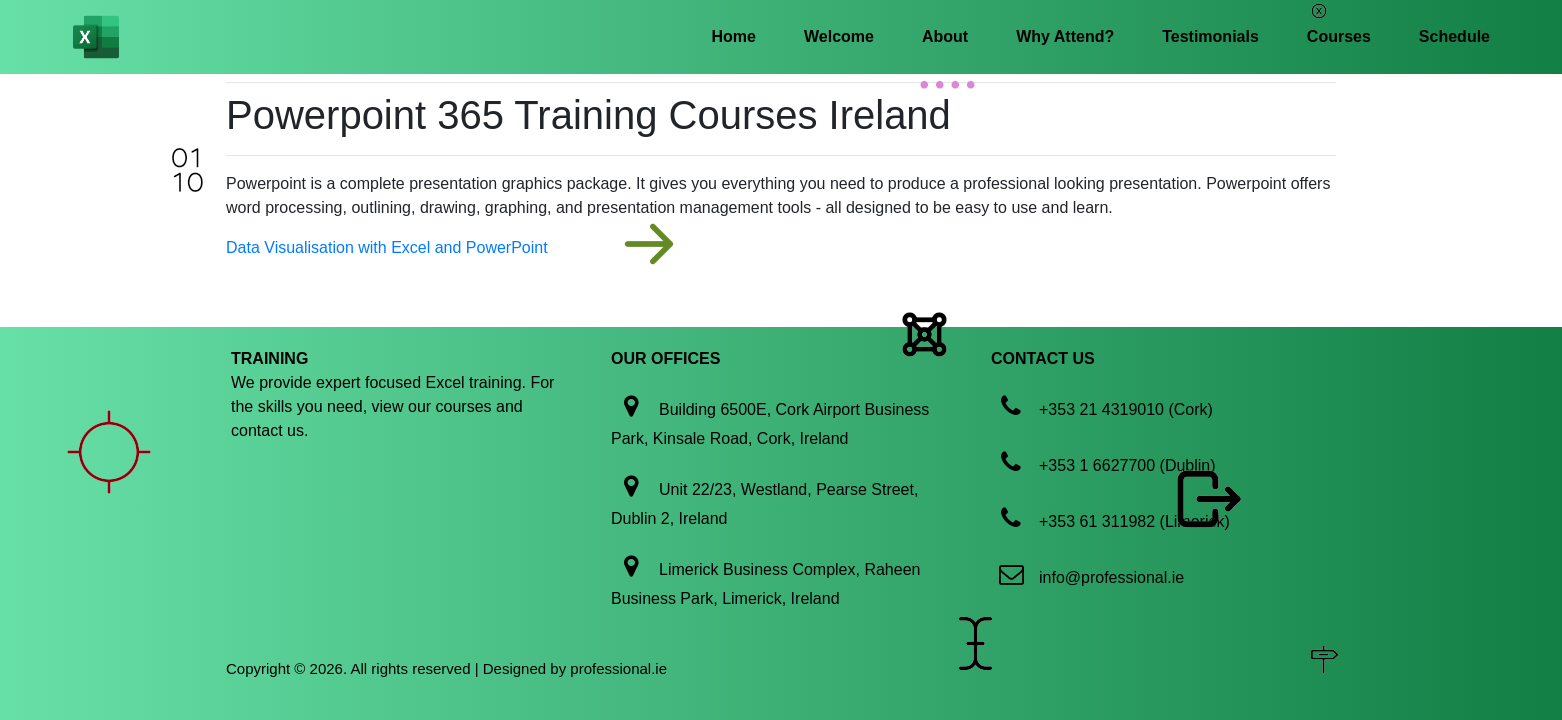  Describe the element at coordinates (947, 61) in the screenshot. I see `indicates very weak or minimal signal strength` at that location.